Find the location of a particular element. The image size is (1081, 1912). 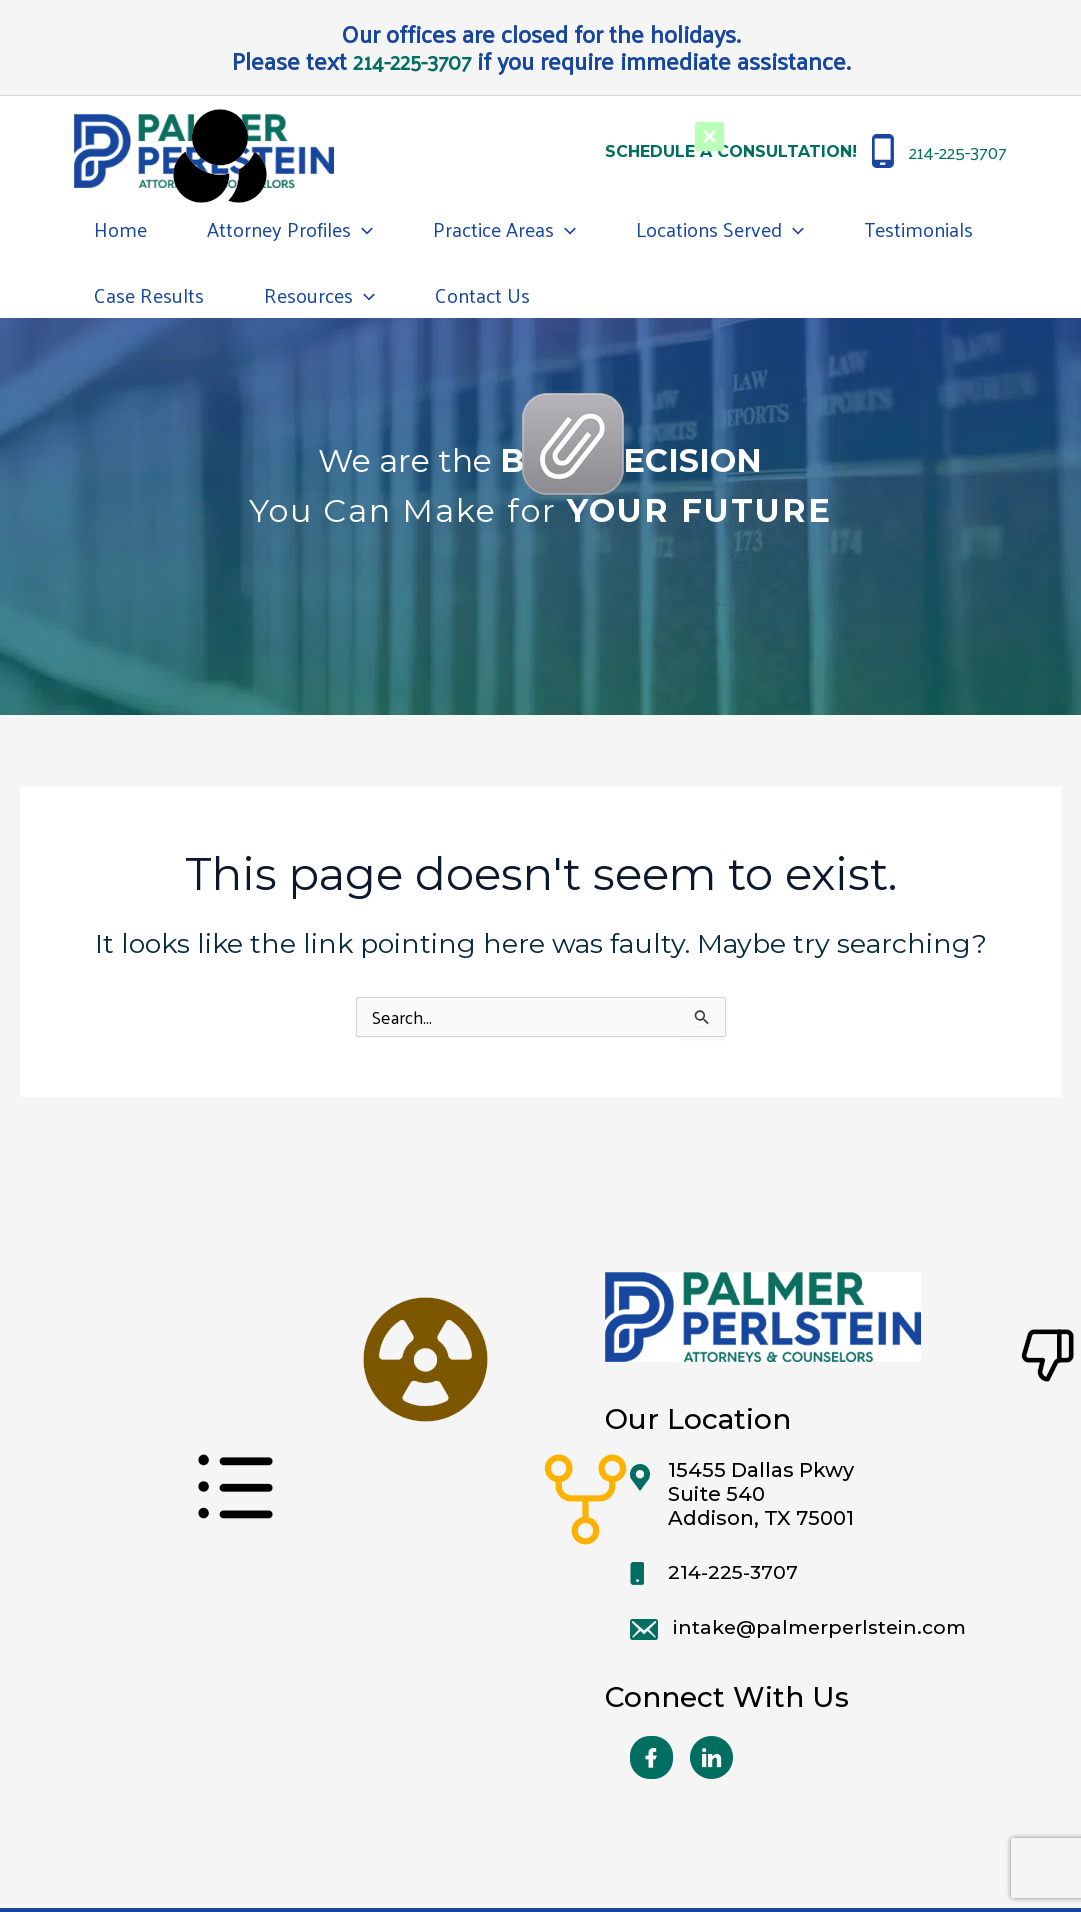

indicates radioactive or hazardous material warning is located at coordinates (425, 1359).